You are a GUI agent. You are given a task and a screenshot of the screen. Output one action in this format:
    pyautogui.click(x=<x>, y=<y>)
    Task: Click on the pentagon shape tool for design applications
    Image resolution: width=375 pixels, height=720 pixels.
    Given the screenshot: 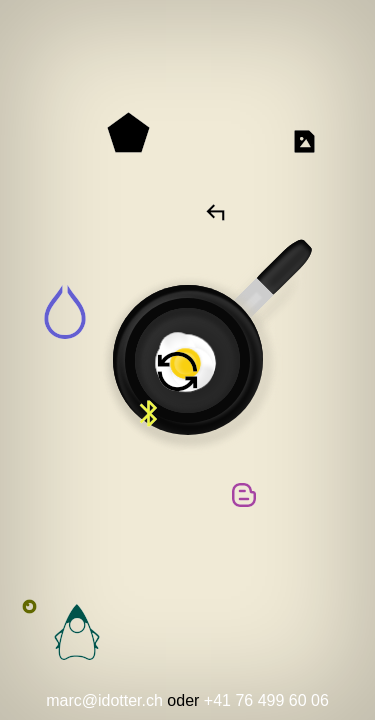 What is the action you would take?
    pyautogui.click(x=128, y=134)
    